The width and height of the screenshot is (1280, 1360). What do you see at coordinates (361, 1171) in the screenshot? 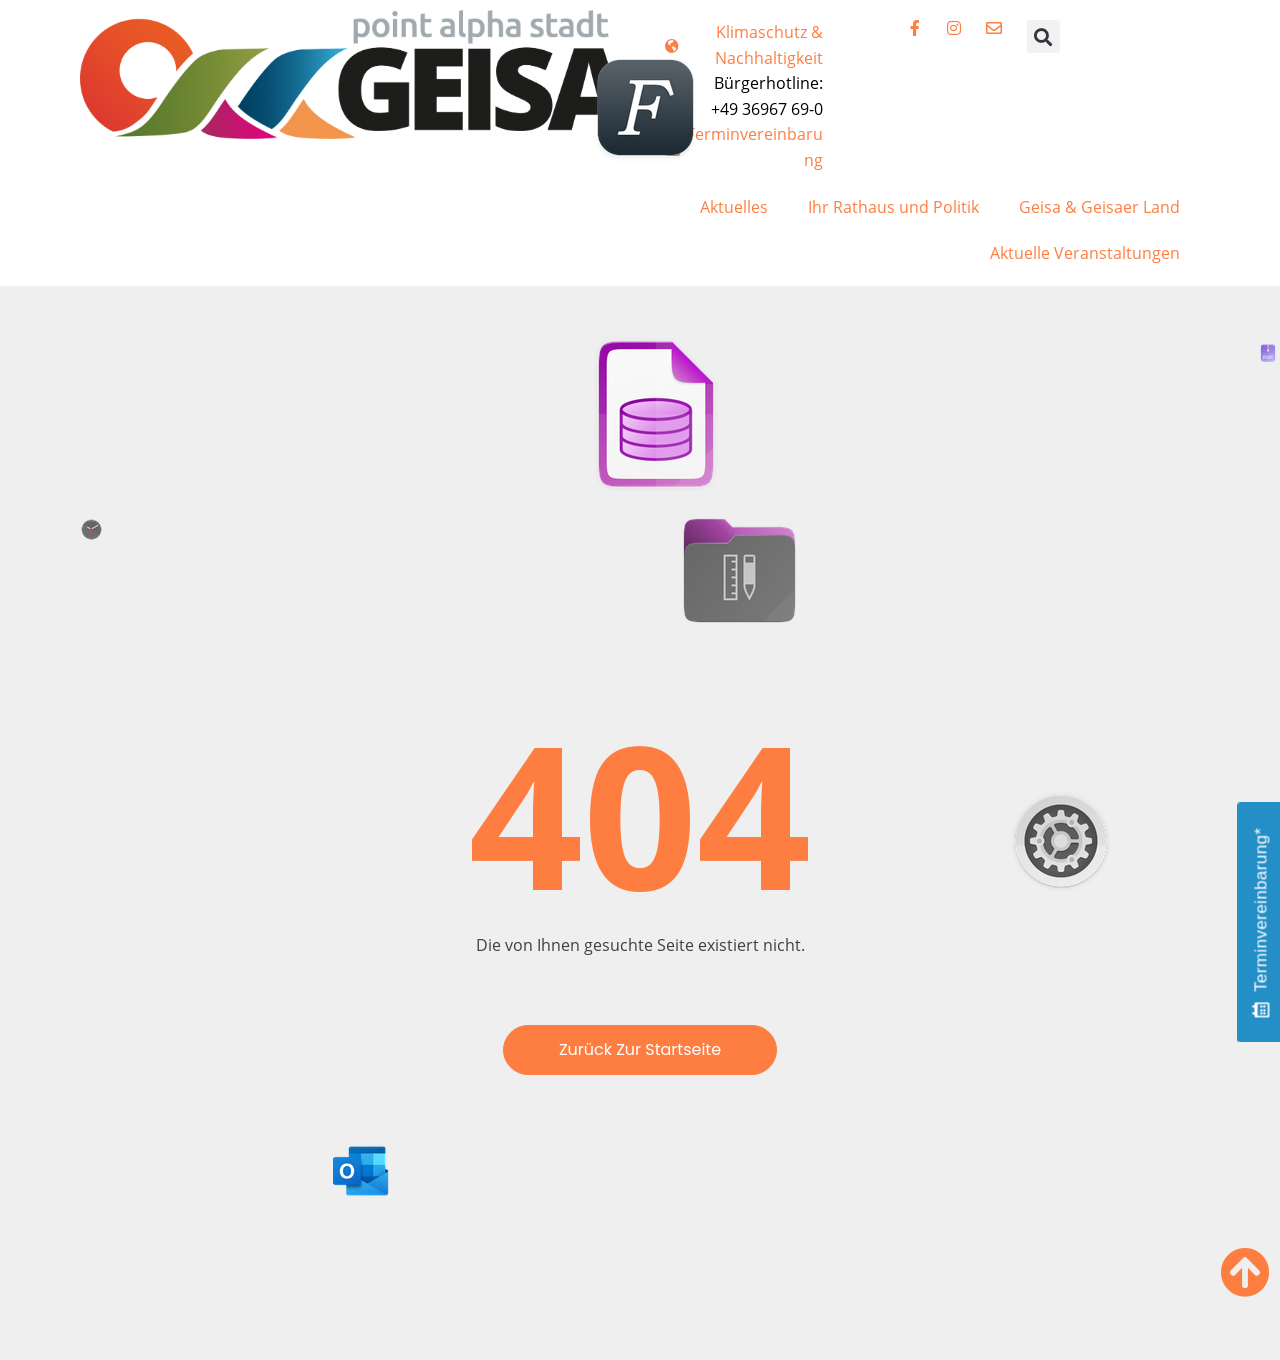
I see `open Microsoft Outlook email app` at bounding box center [361, 1171].